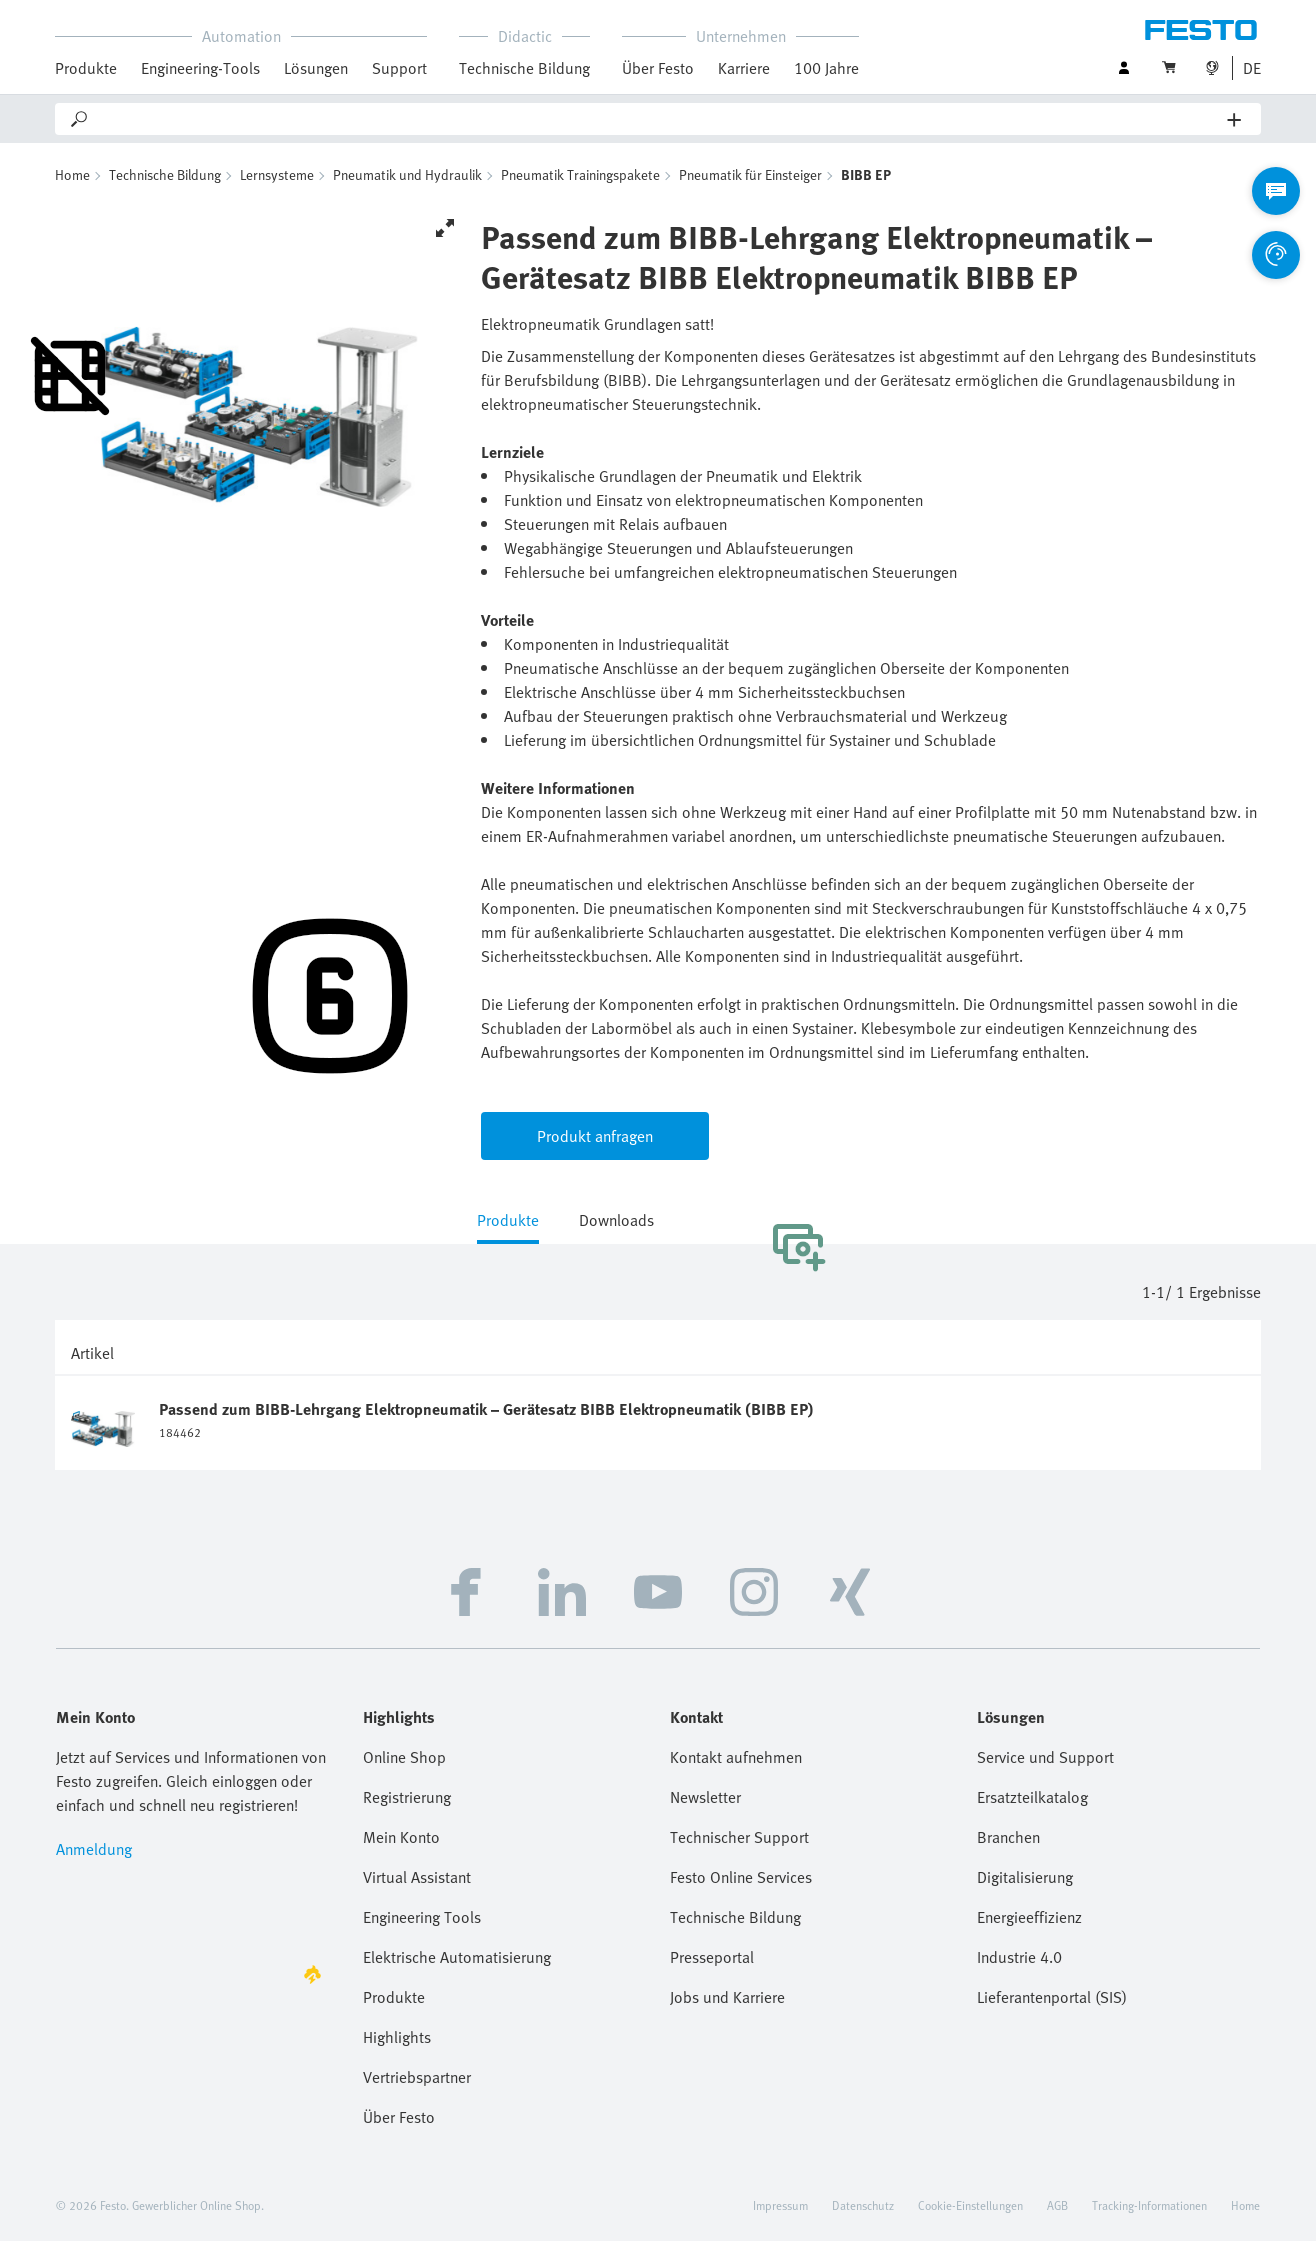 This screenshot has width=1316, height=2245. I want to click on video recording is disabled, so click(70, 376).